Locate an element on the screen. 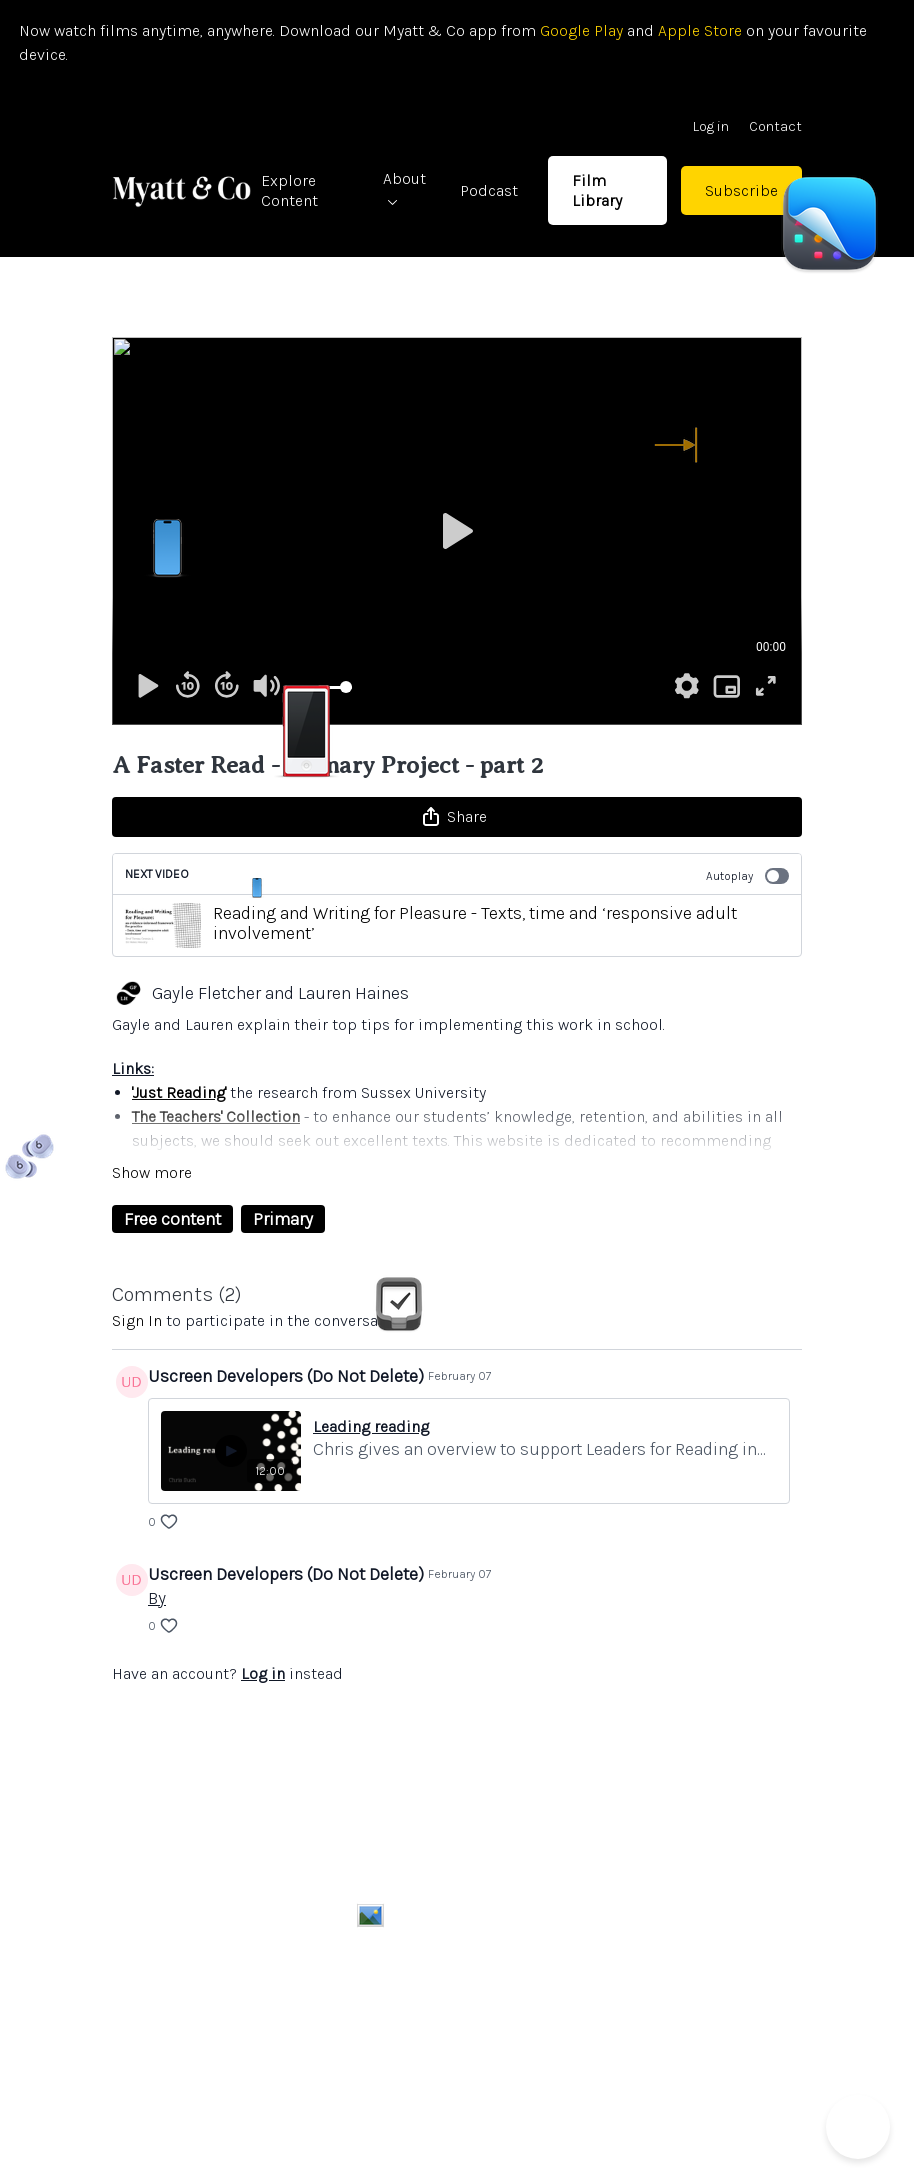  go to the last item in a list or sequence is located at coordinates (676, 445).